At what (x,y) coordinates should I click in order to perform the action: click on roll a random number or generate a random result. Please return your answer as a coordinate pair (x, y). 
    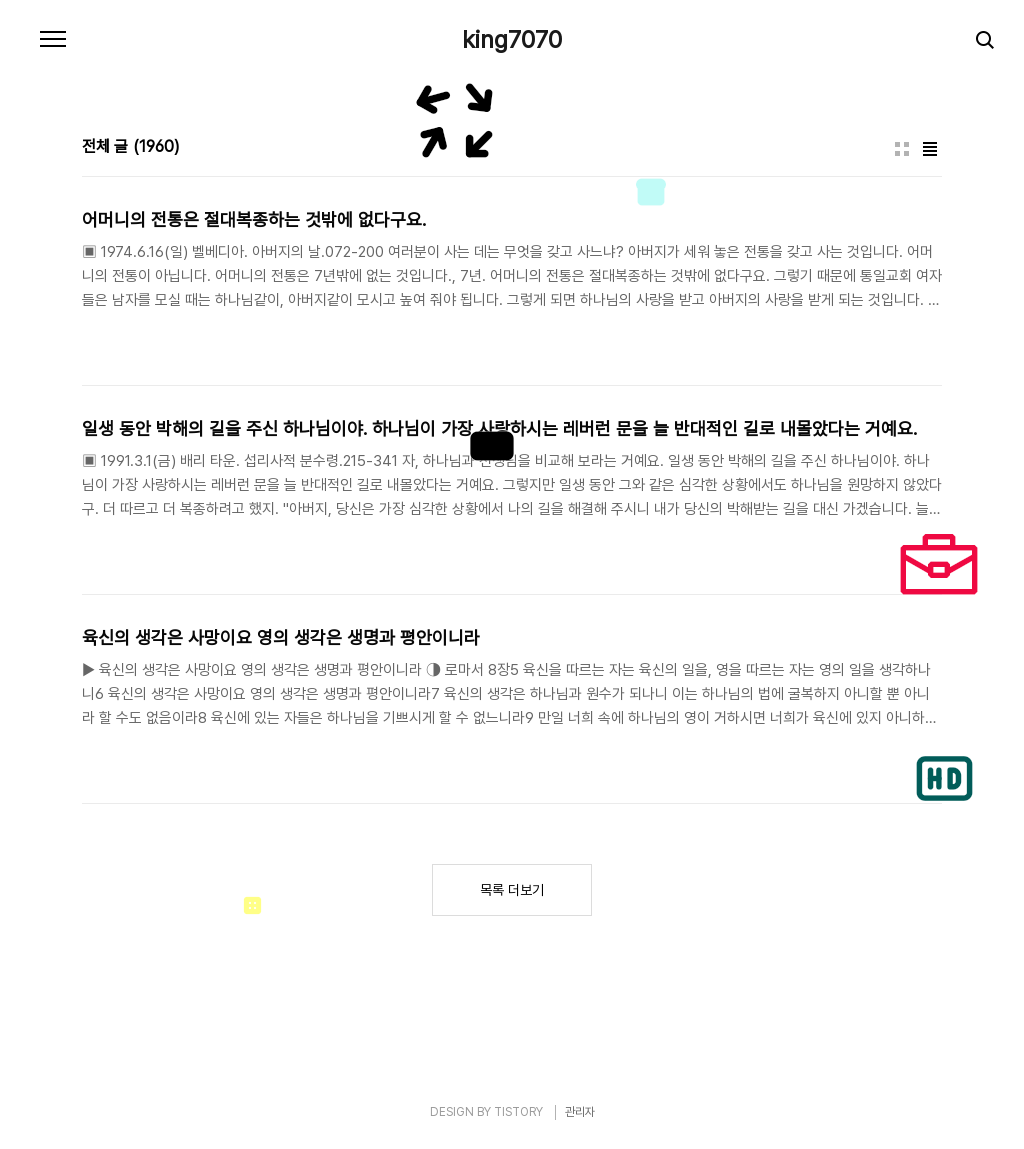
    Looking at the image, I should click on (252, 905).